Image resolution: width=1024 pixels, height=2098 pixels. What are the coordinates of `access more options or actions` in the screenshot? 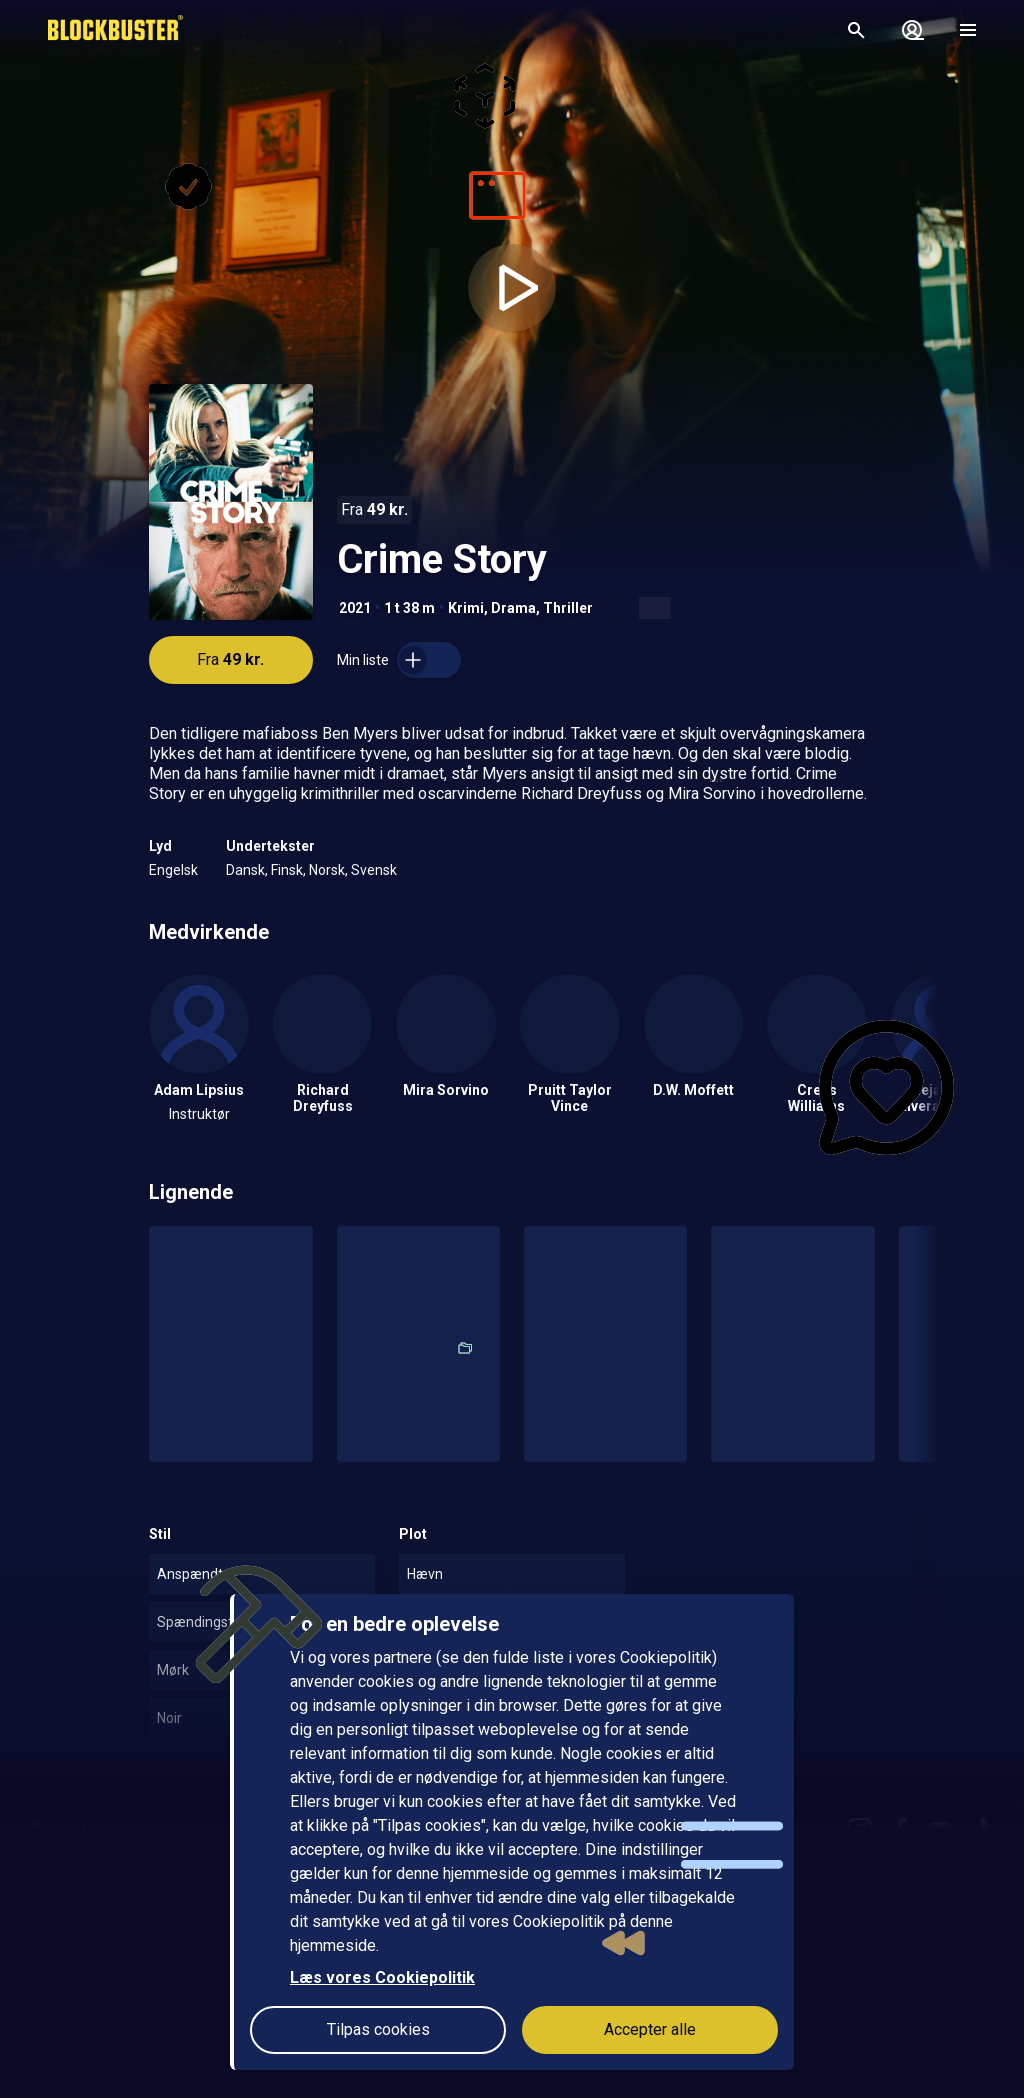 It's located at (716, 780).